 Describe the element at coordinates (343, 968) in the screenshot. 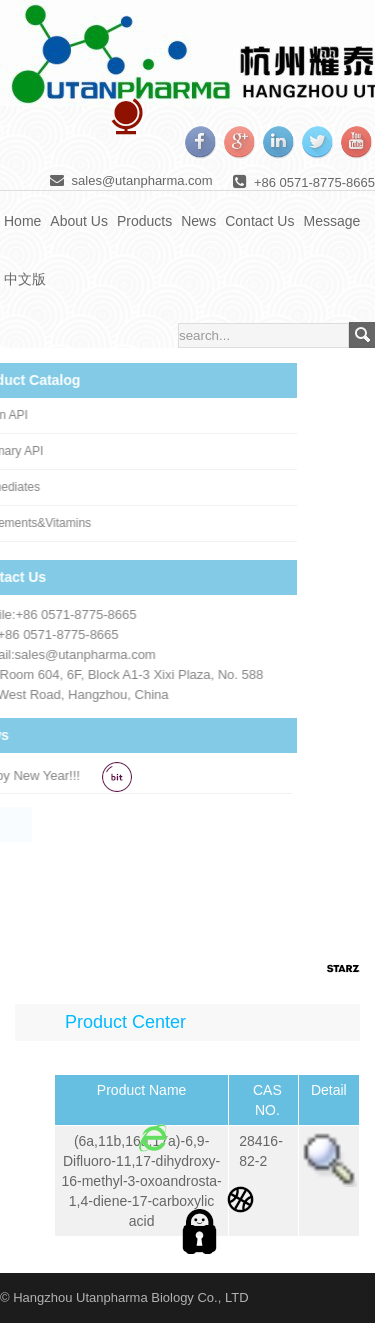

I see `open the Starz streaming app` at that location.